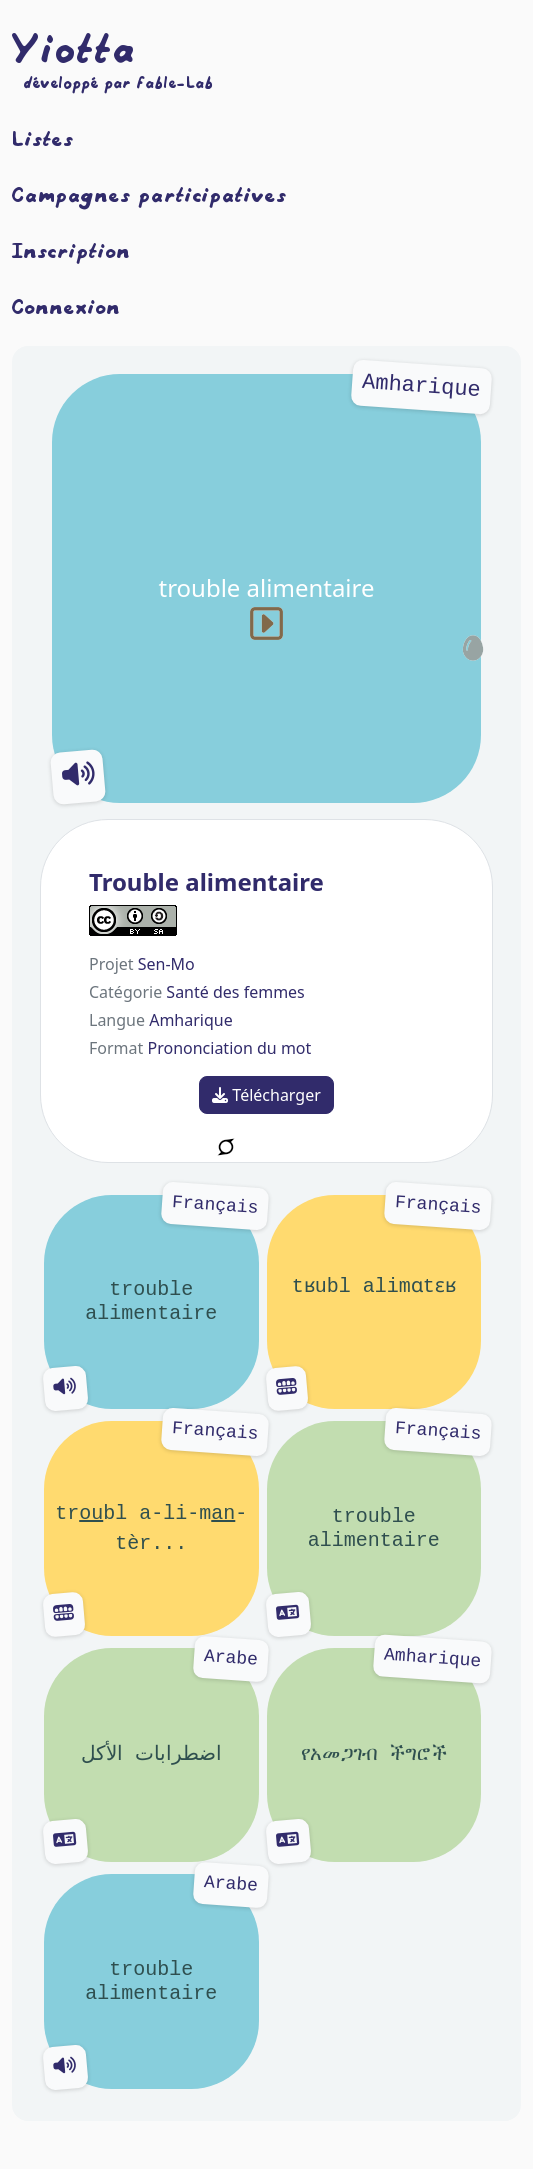  Describe the element at coordinates (266, 623) in the screenshot. I see `play media or start video` at that location.